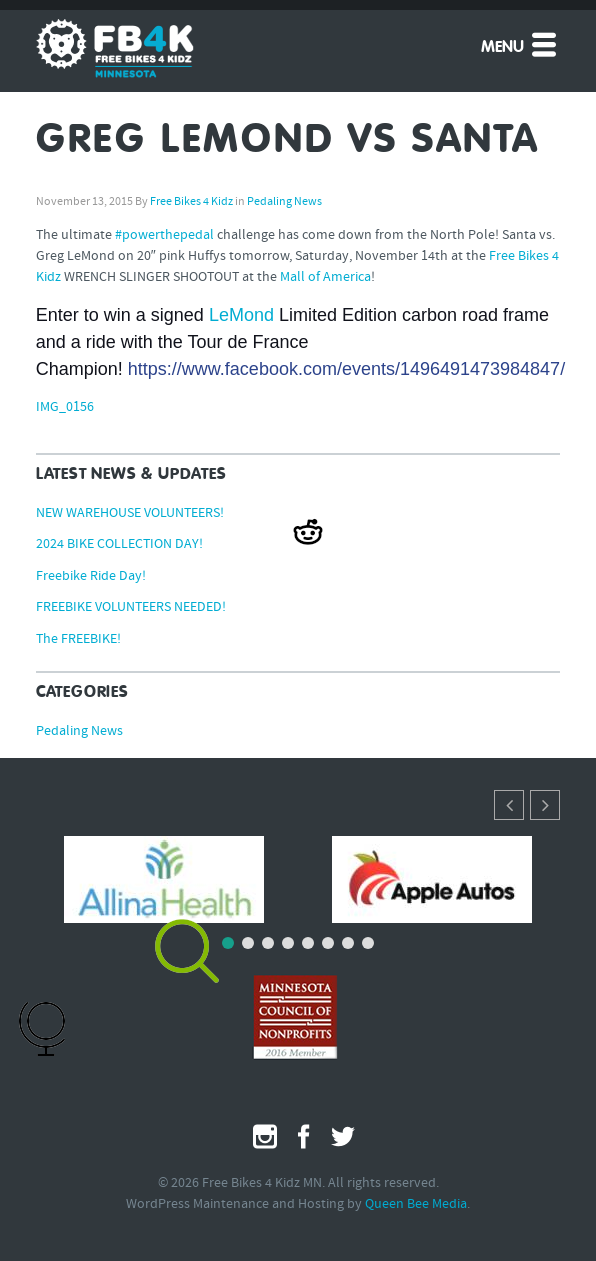  I want to click on open the Reddit app, so click(308, 533).